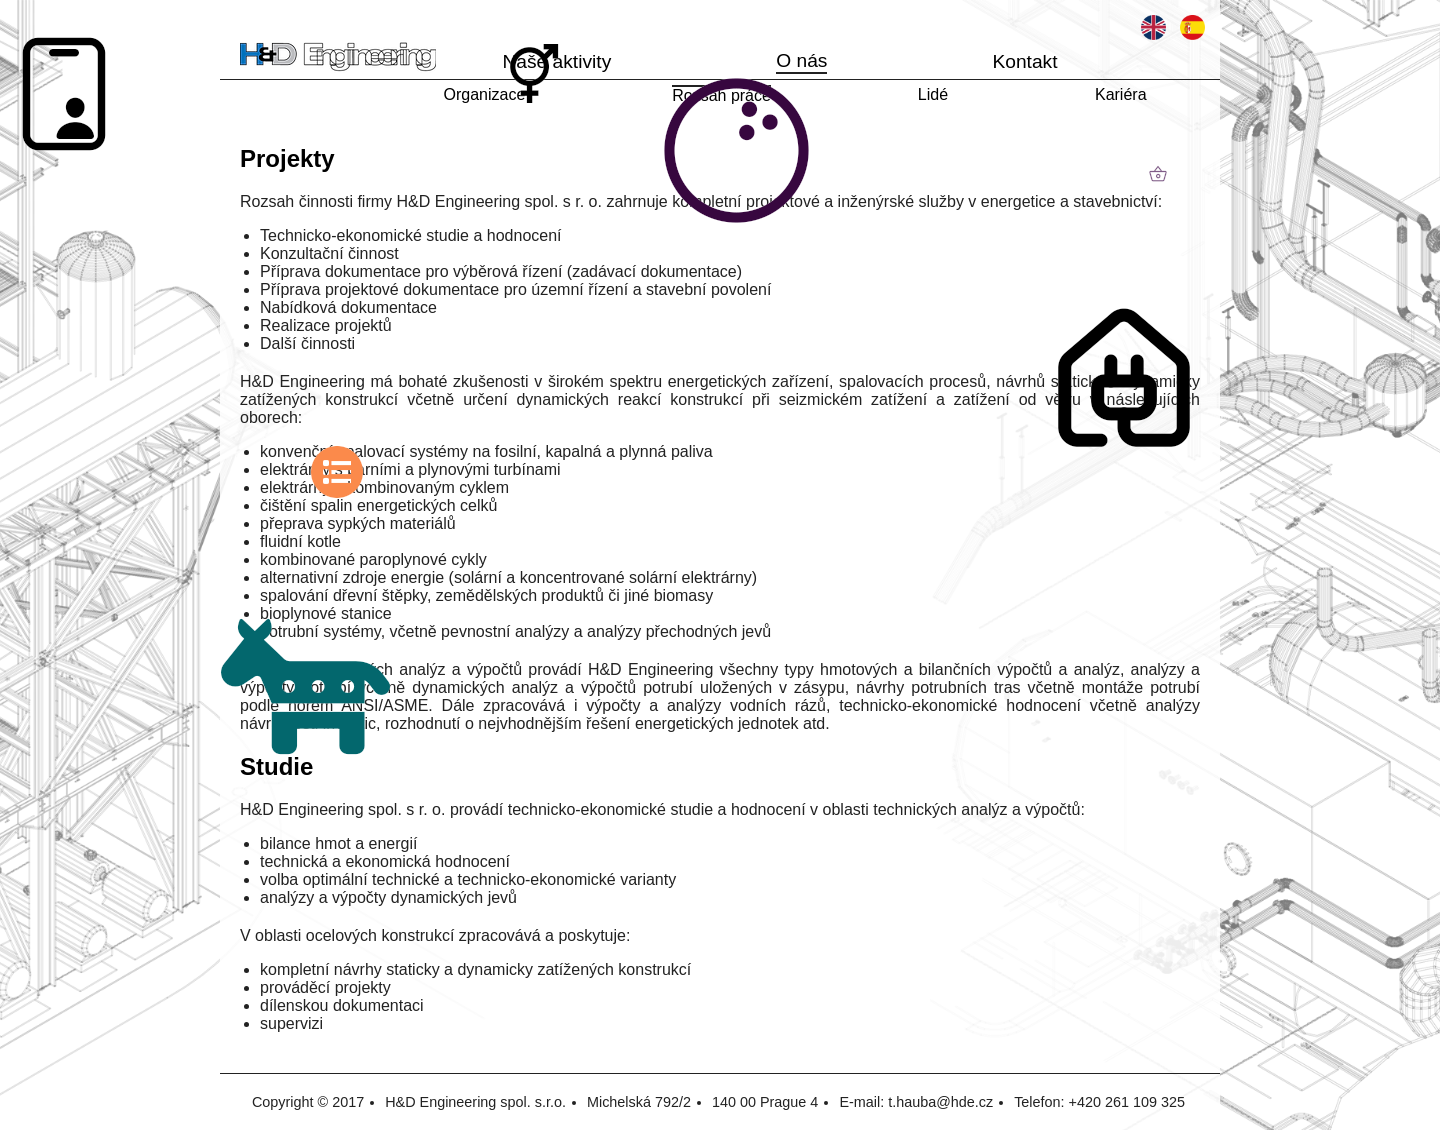  What do you see at coordinates (337, 472) in the screenshot?
I see `view list or menu options` at bounding box center [337, 472].